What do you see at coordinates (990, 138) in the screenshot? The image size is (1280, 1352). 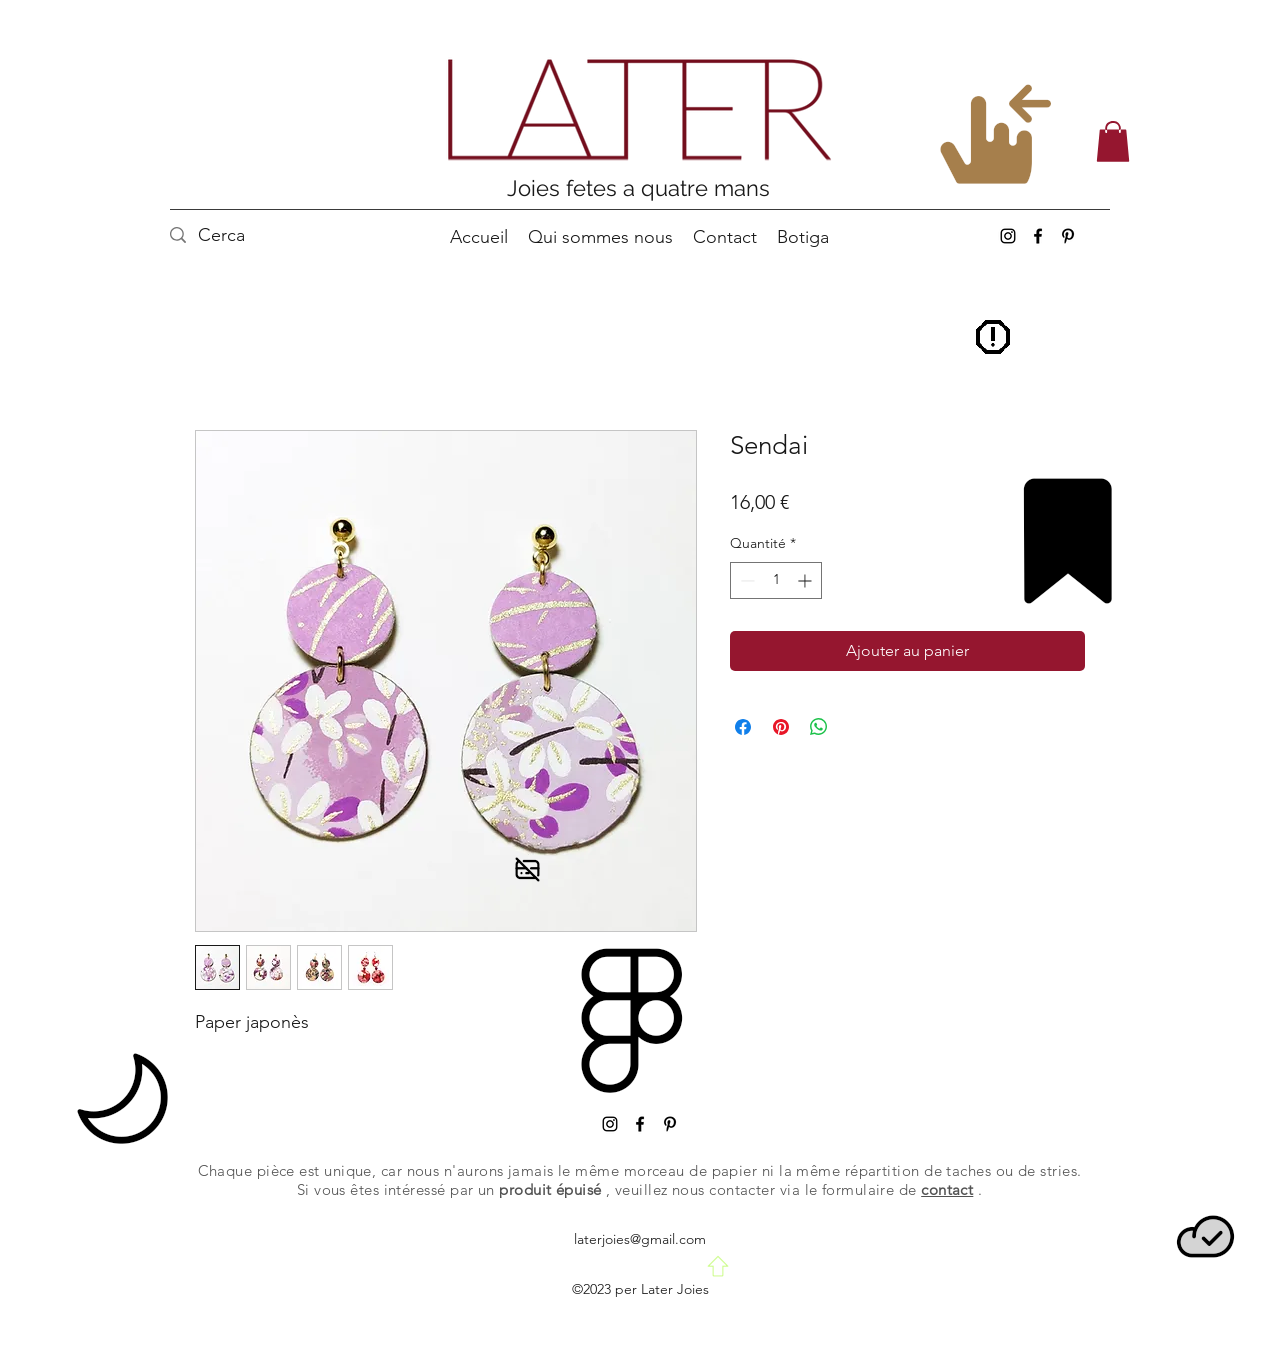 I see `swipe left to navigate or dismiss` at bounding box center [990, 138].